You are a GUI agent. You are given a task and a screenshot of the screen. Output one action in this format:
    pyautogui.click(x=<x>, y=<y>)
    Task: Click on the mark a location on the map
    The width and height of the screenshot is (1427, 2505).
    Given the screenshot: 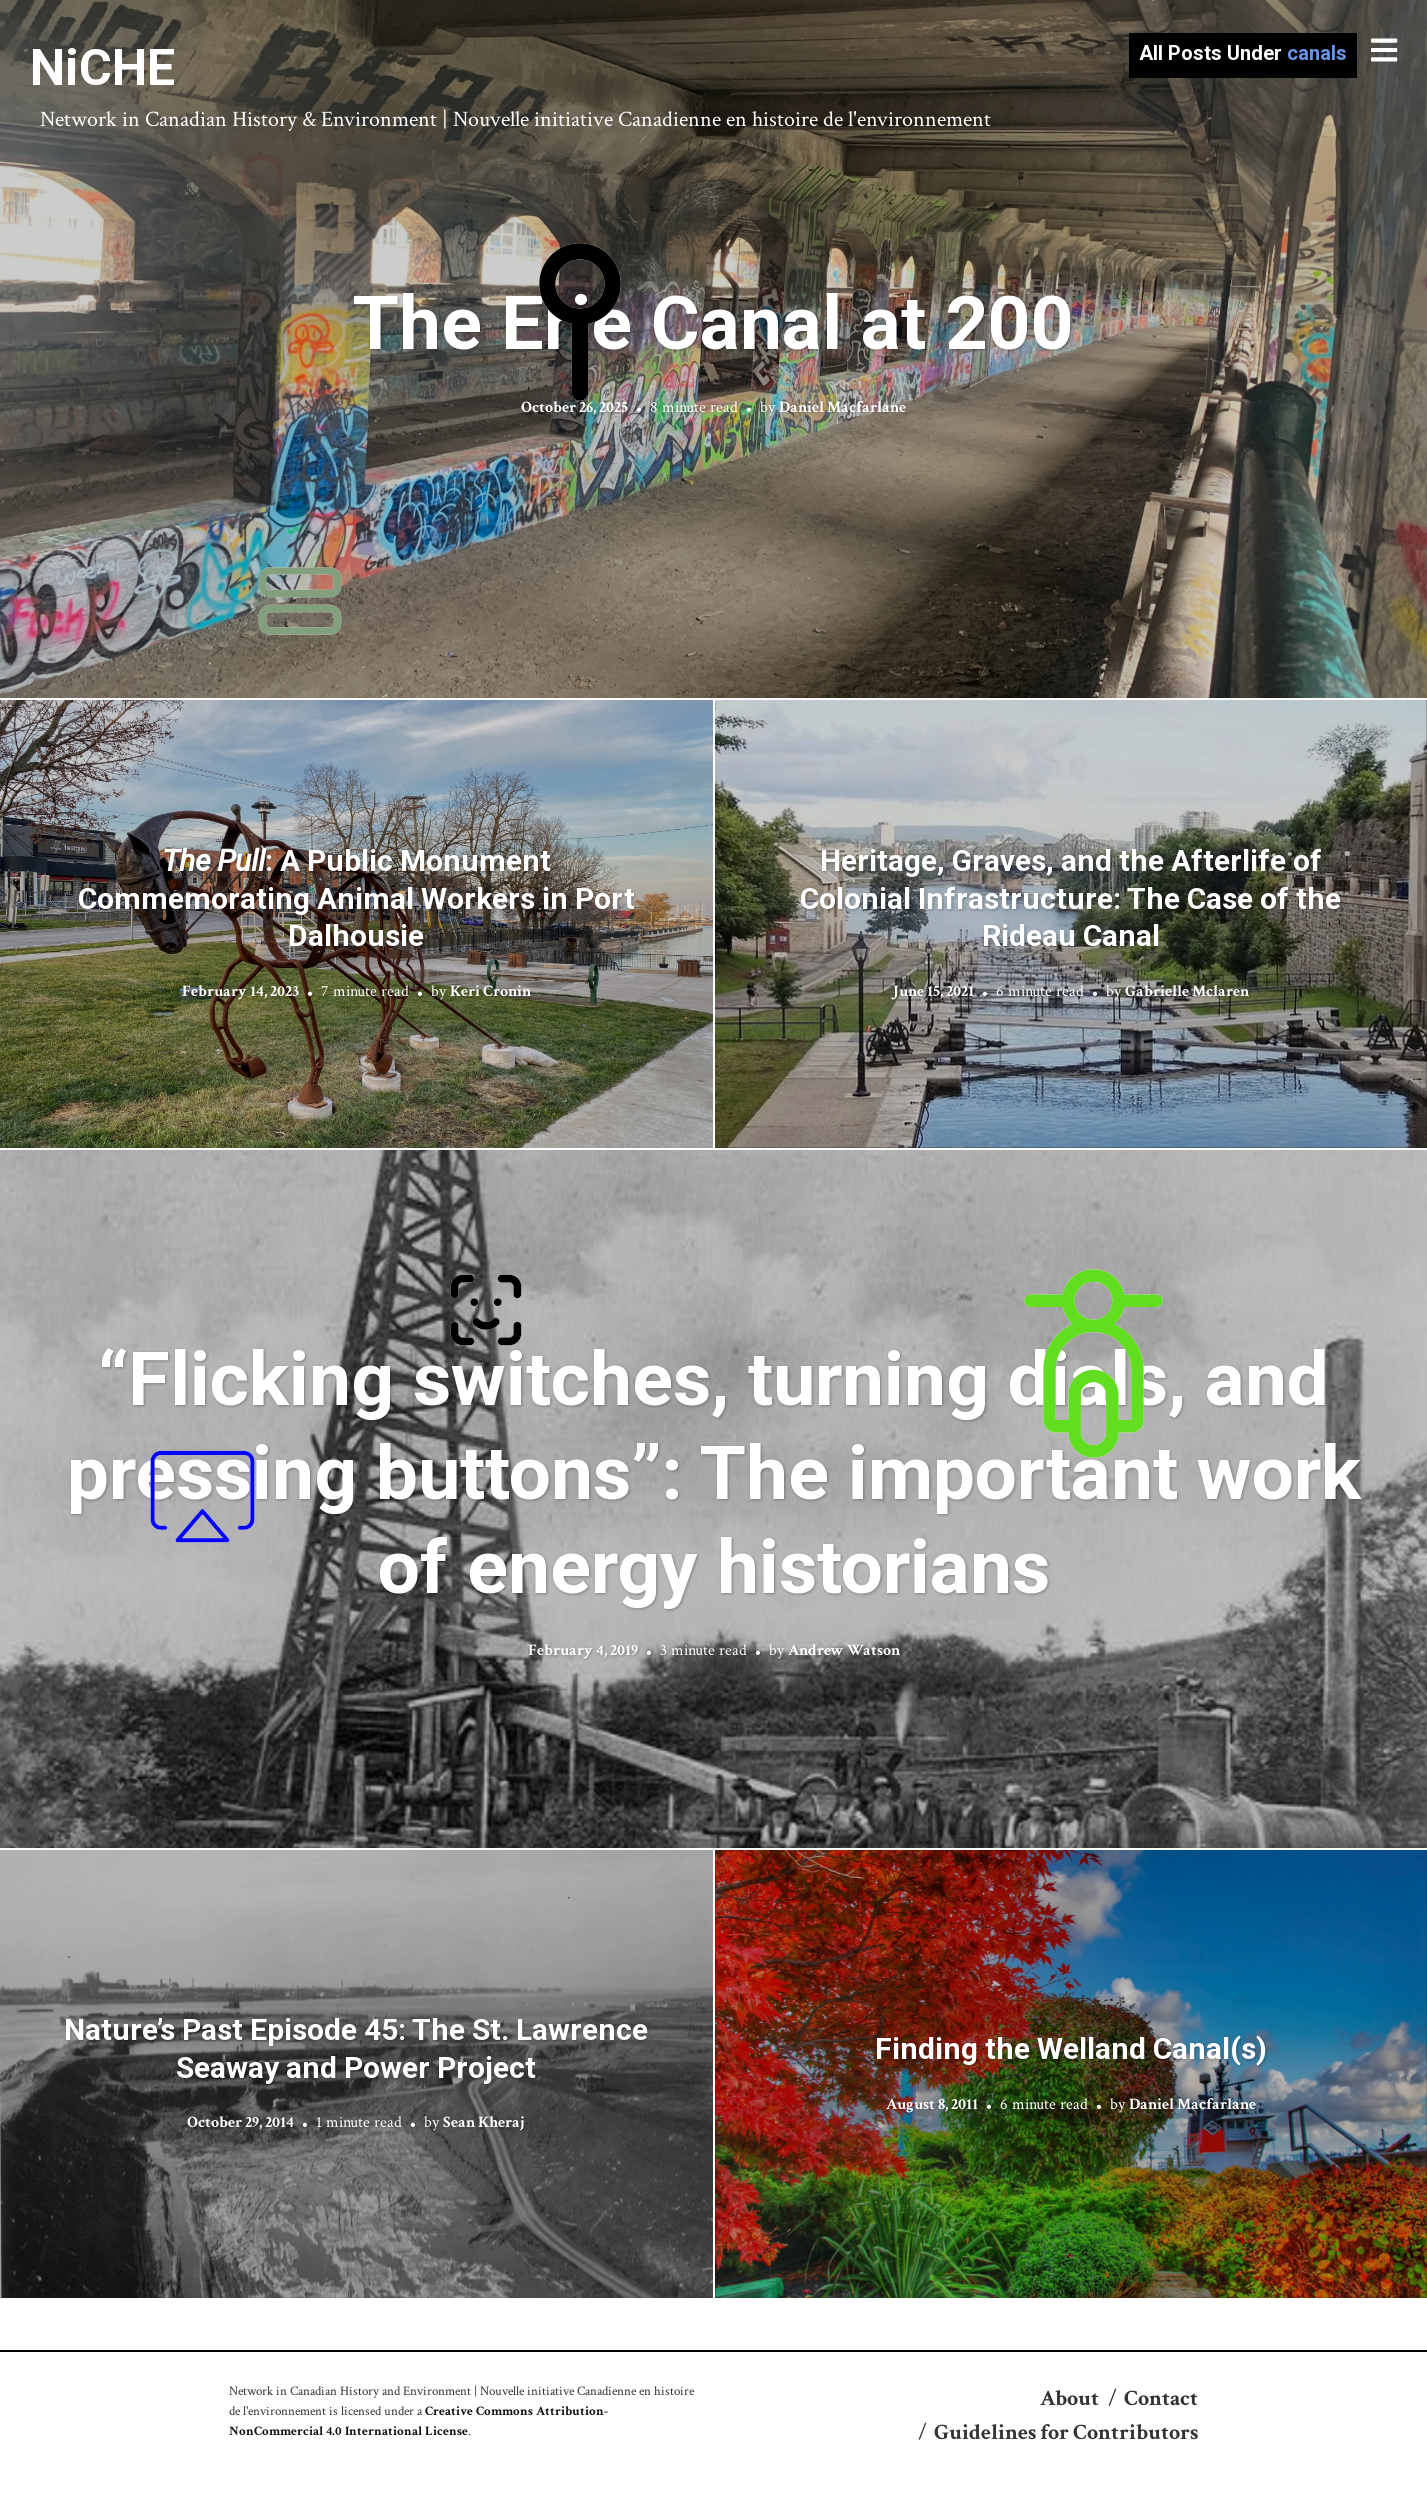 What is the action you would take?
    pyautogui.click(x=580, y=322)
    